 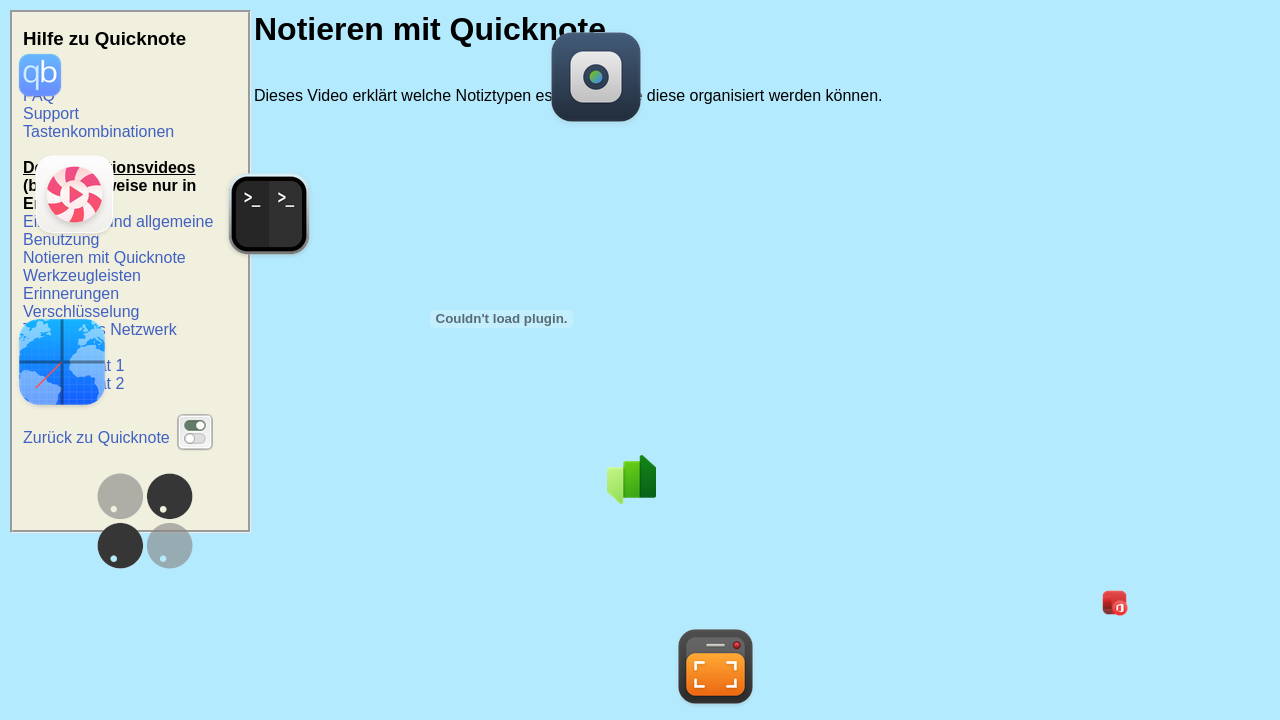 I want to click on open lollypop music player, so click(x=74, y=194).